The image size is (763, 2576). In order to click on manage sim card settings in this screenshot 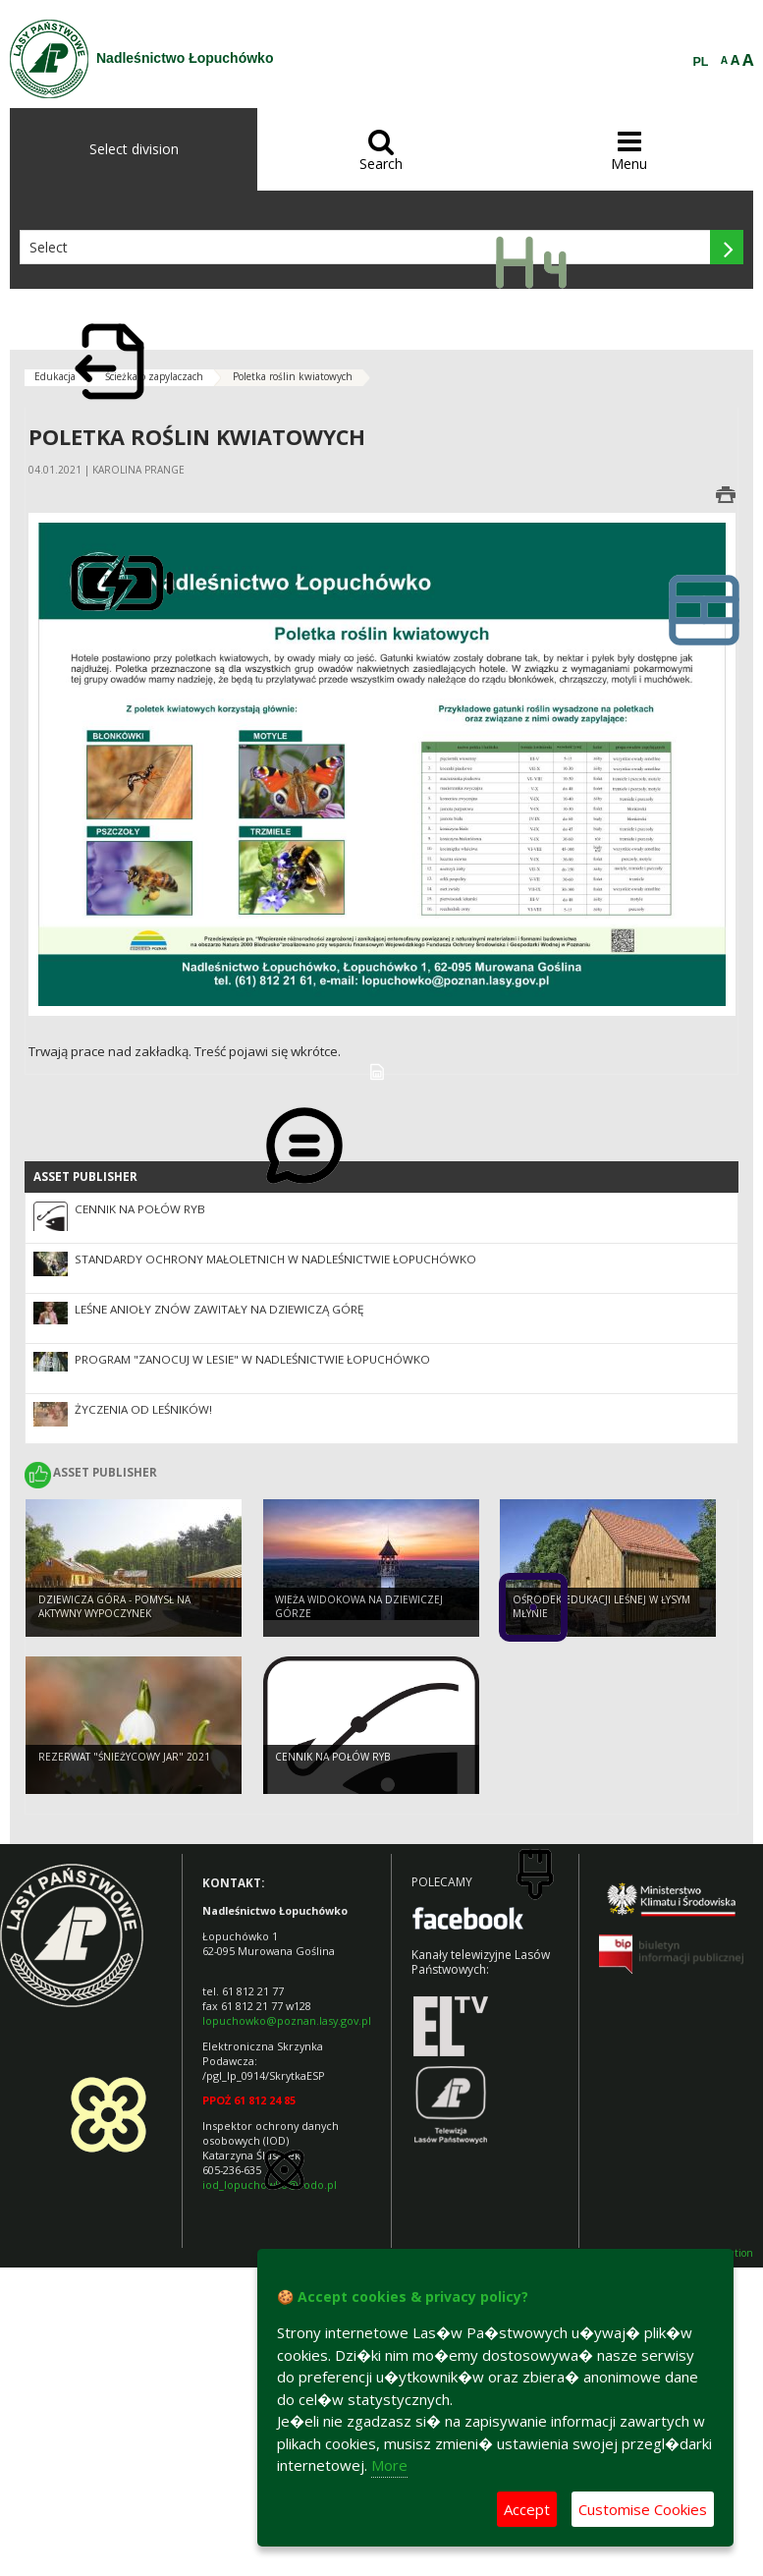, I will do `click(377, 1072)`.